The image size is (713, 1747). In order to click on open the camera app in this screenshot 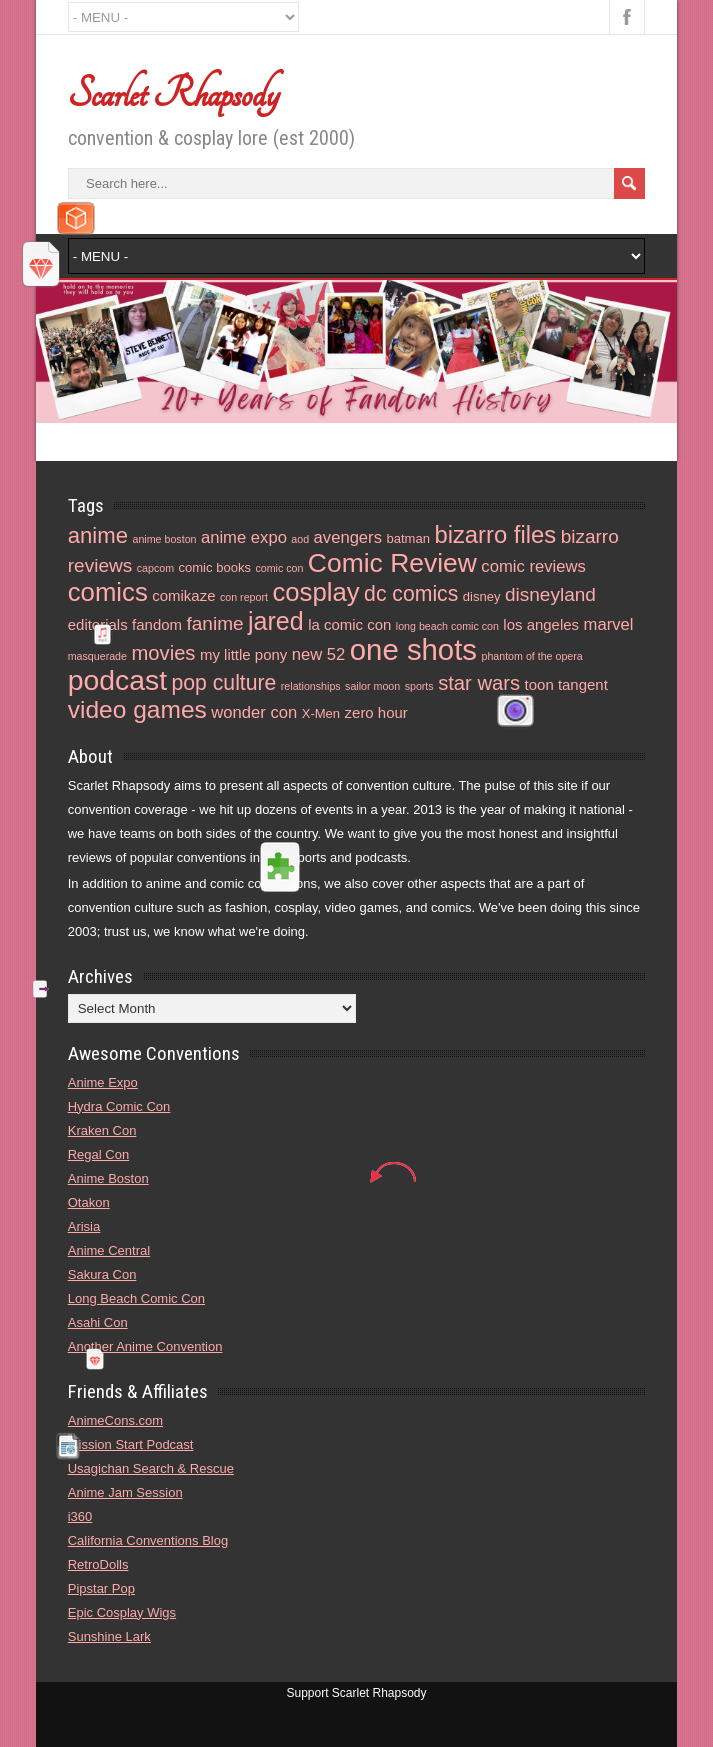, I will do `click(515, 710)`.